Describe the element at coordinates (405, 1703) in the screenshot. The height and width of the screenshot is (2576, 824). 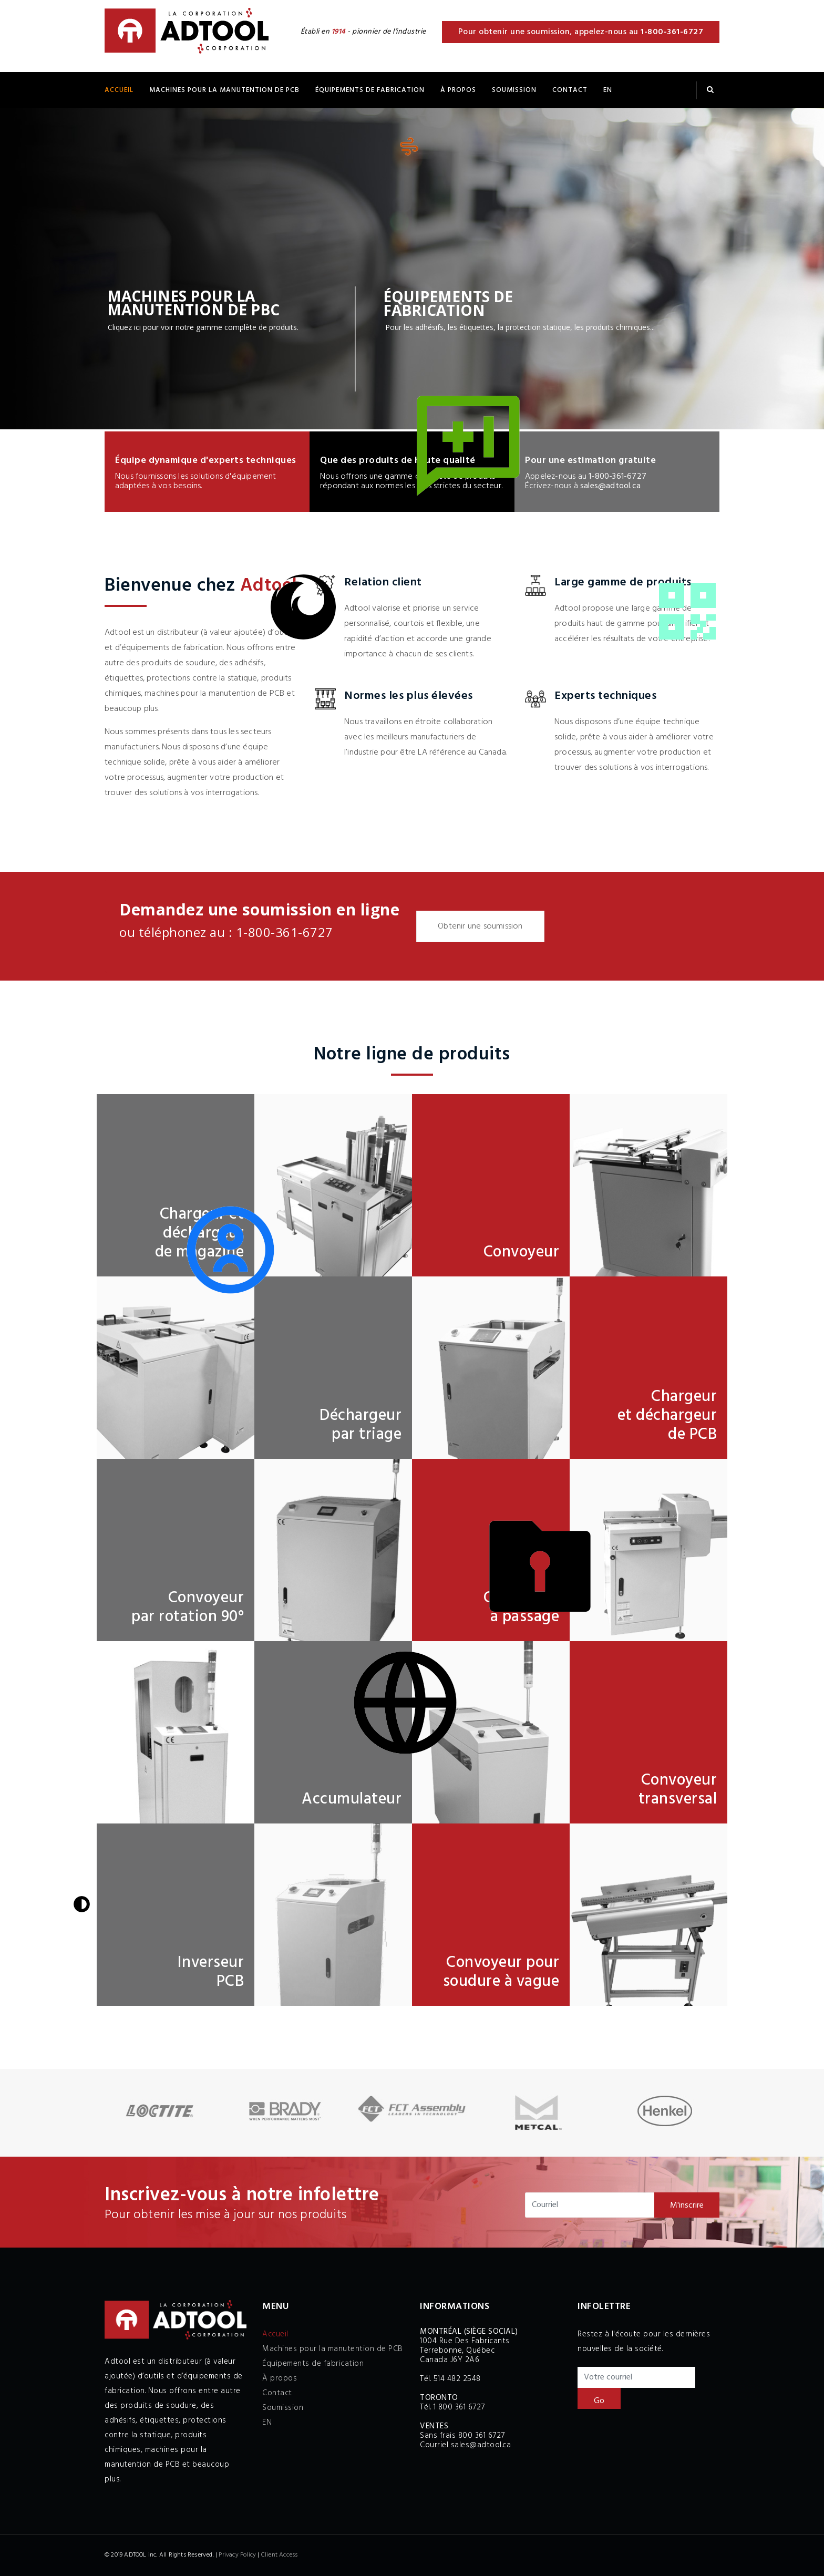
I see `switch to global or international settings` at that location.